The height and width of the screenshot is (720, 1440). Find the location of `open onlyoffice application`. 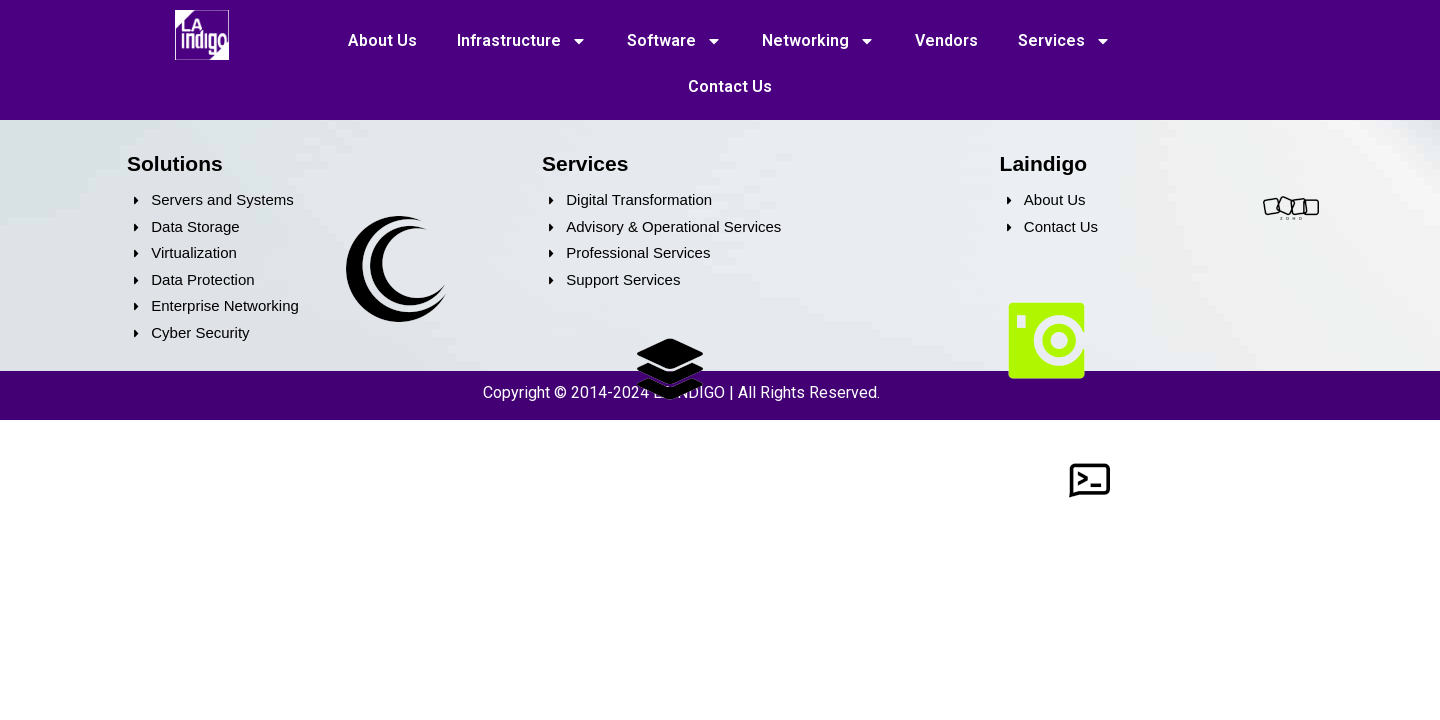

open onlyoffice application is located at coordinates (670, 369).